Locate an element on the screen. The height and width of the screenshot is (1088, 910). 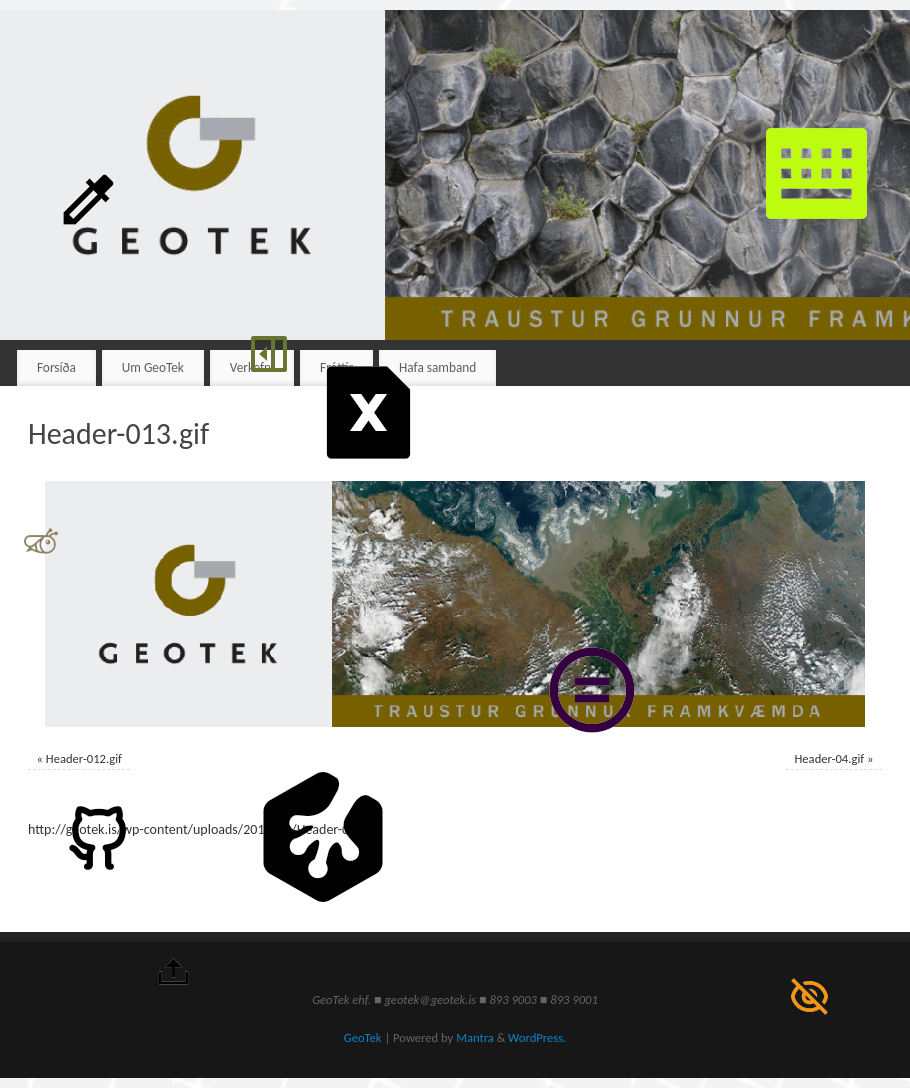
creative commons no derivatives license indicator is located at coordinates (592, 690).